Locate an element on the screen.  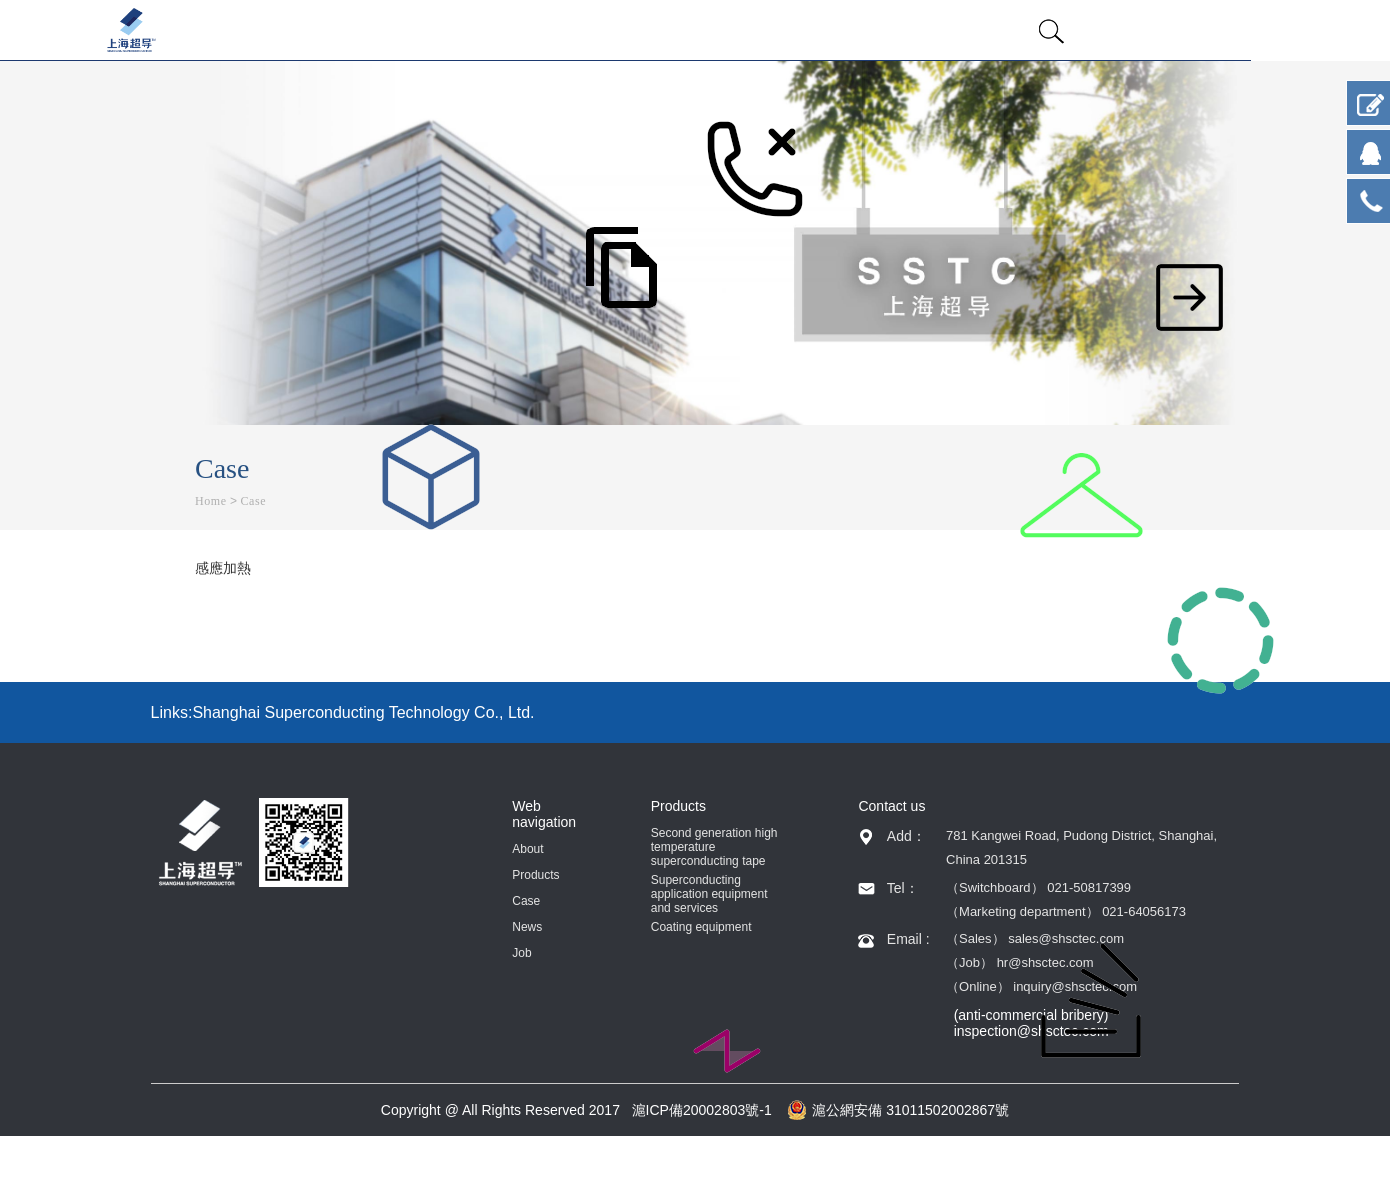
copy file to clipboard is located at coordinates (623, 267).